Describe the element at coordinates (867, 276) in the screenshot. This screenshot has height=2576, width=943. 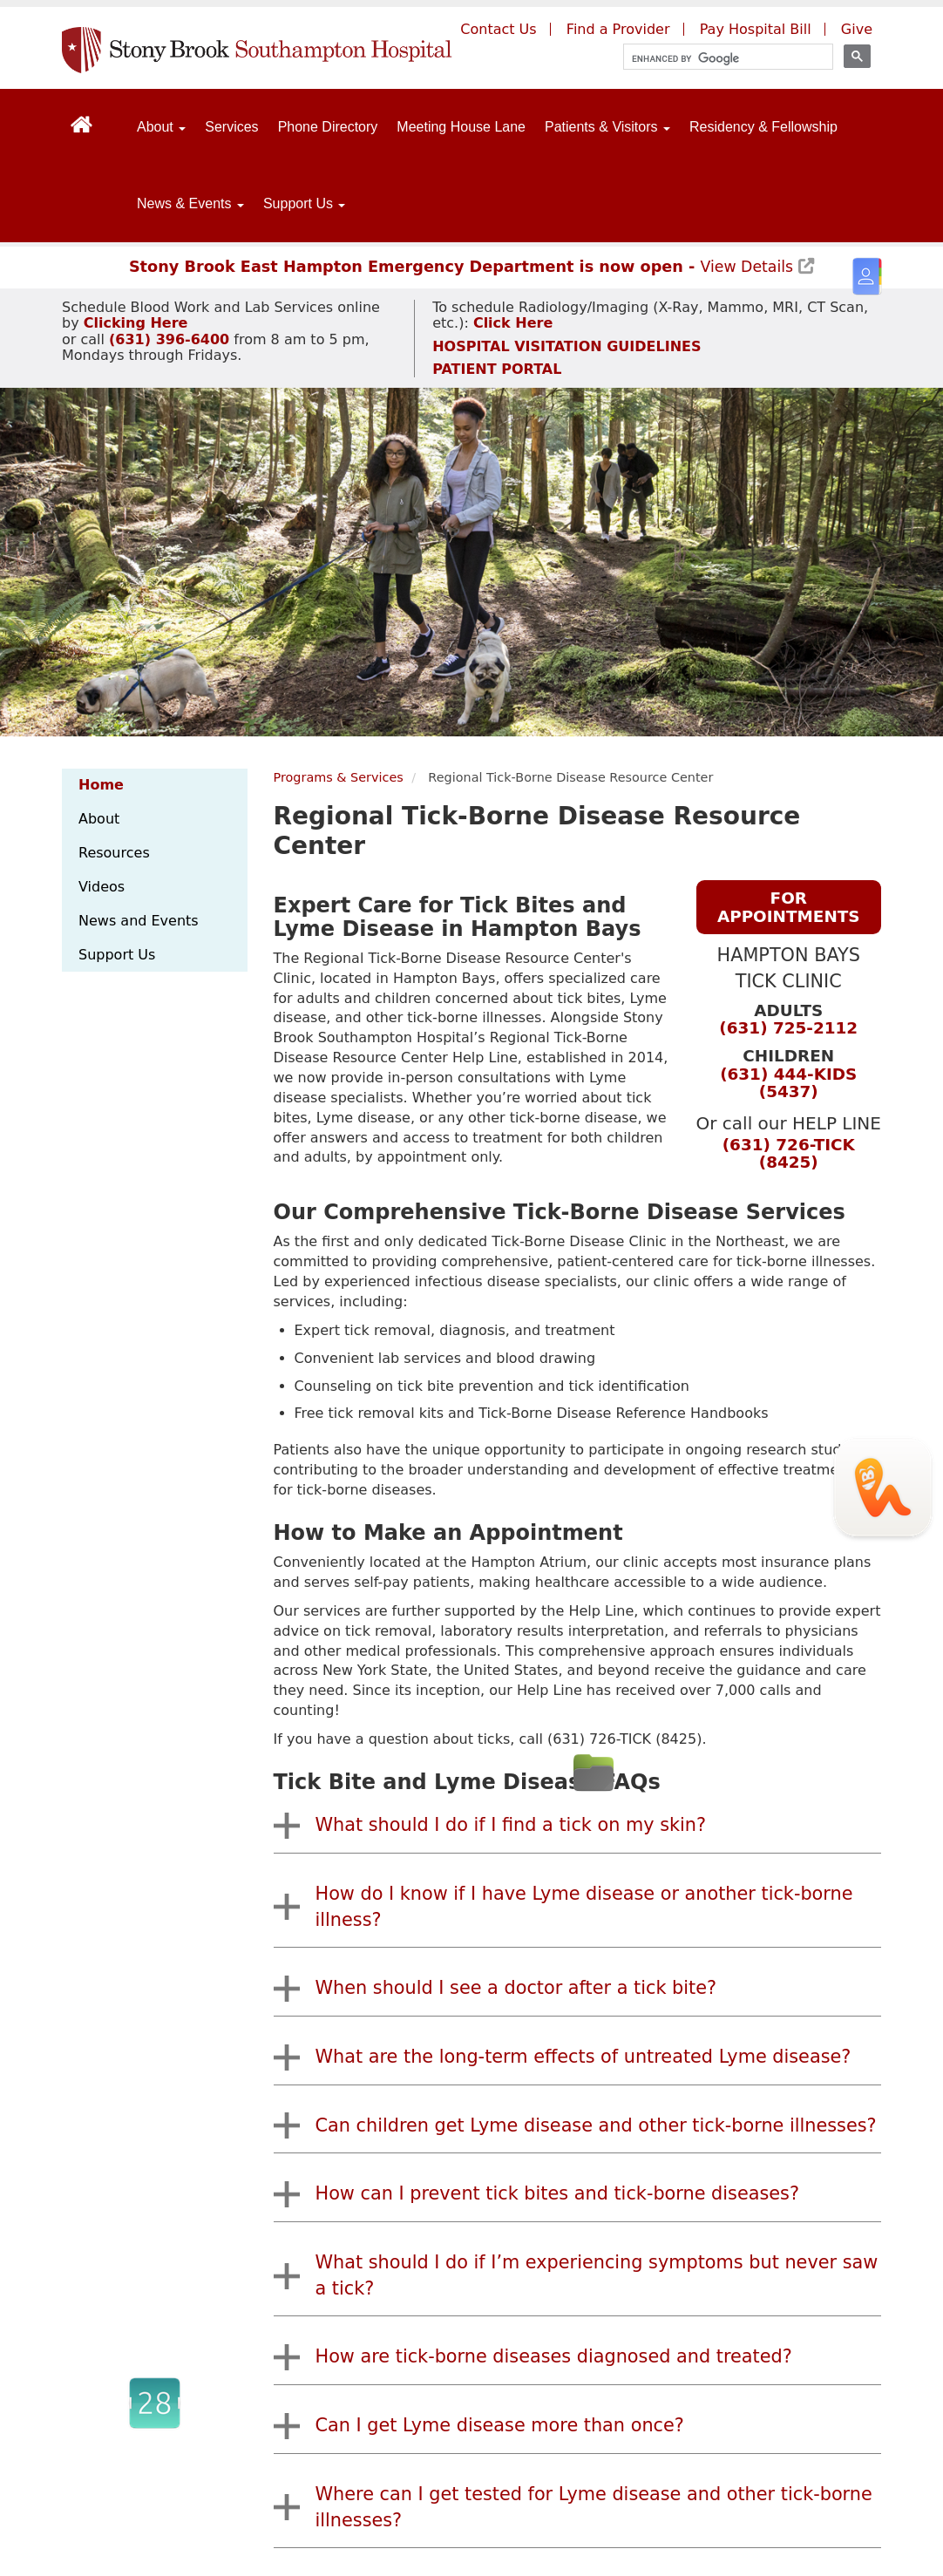
I see `open the contacts app` at that location.